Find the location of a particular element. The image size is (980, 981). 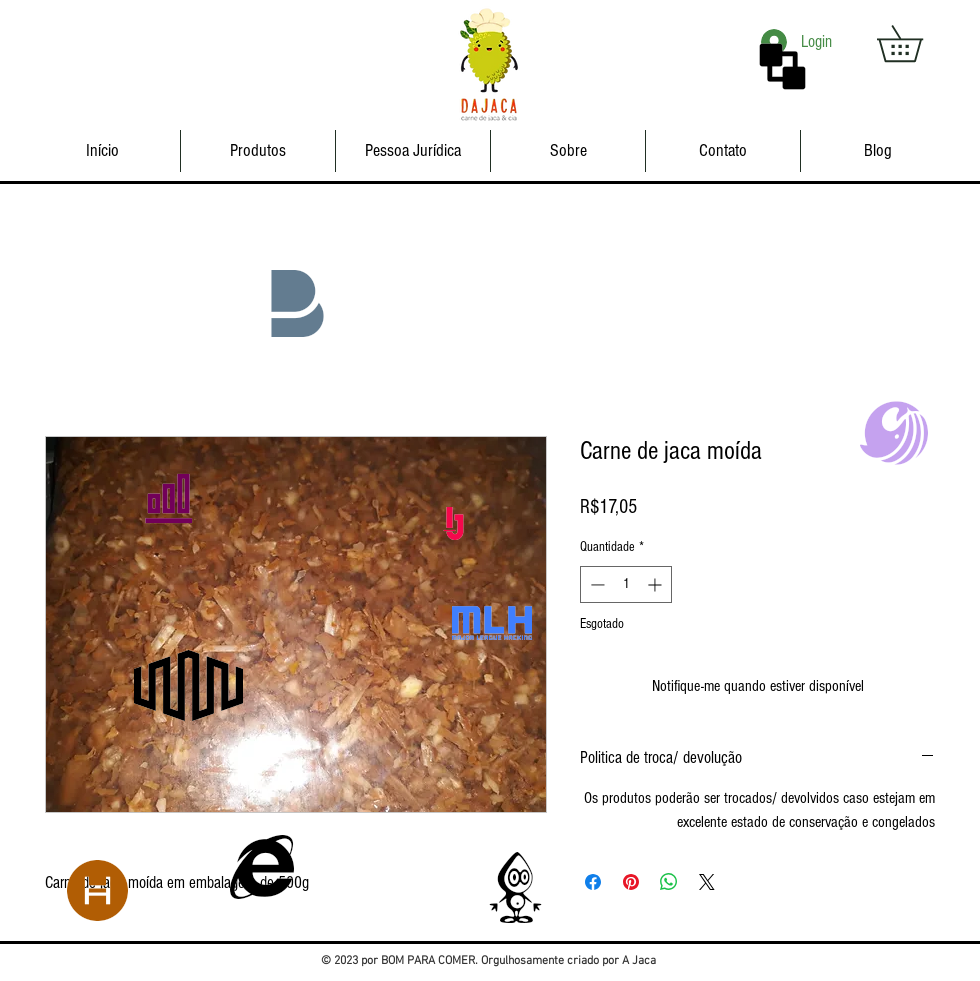

equinix metal logo is located at coordinates (188, 685).